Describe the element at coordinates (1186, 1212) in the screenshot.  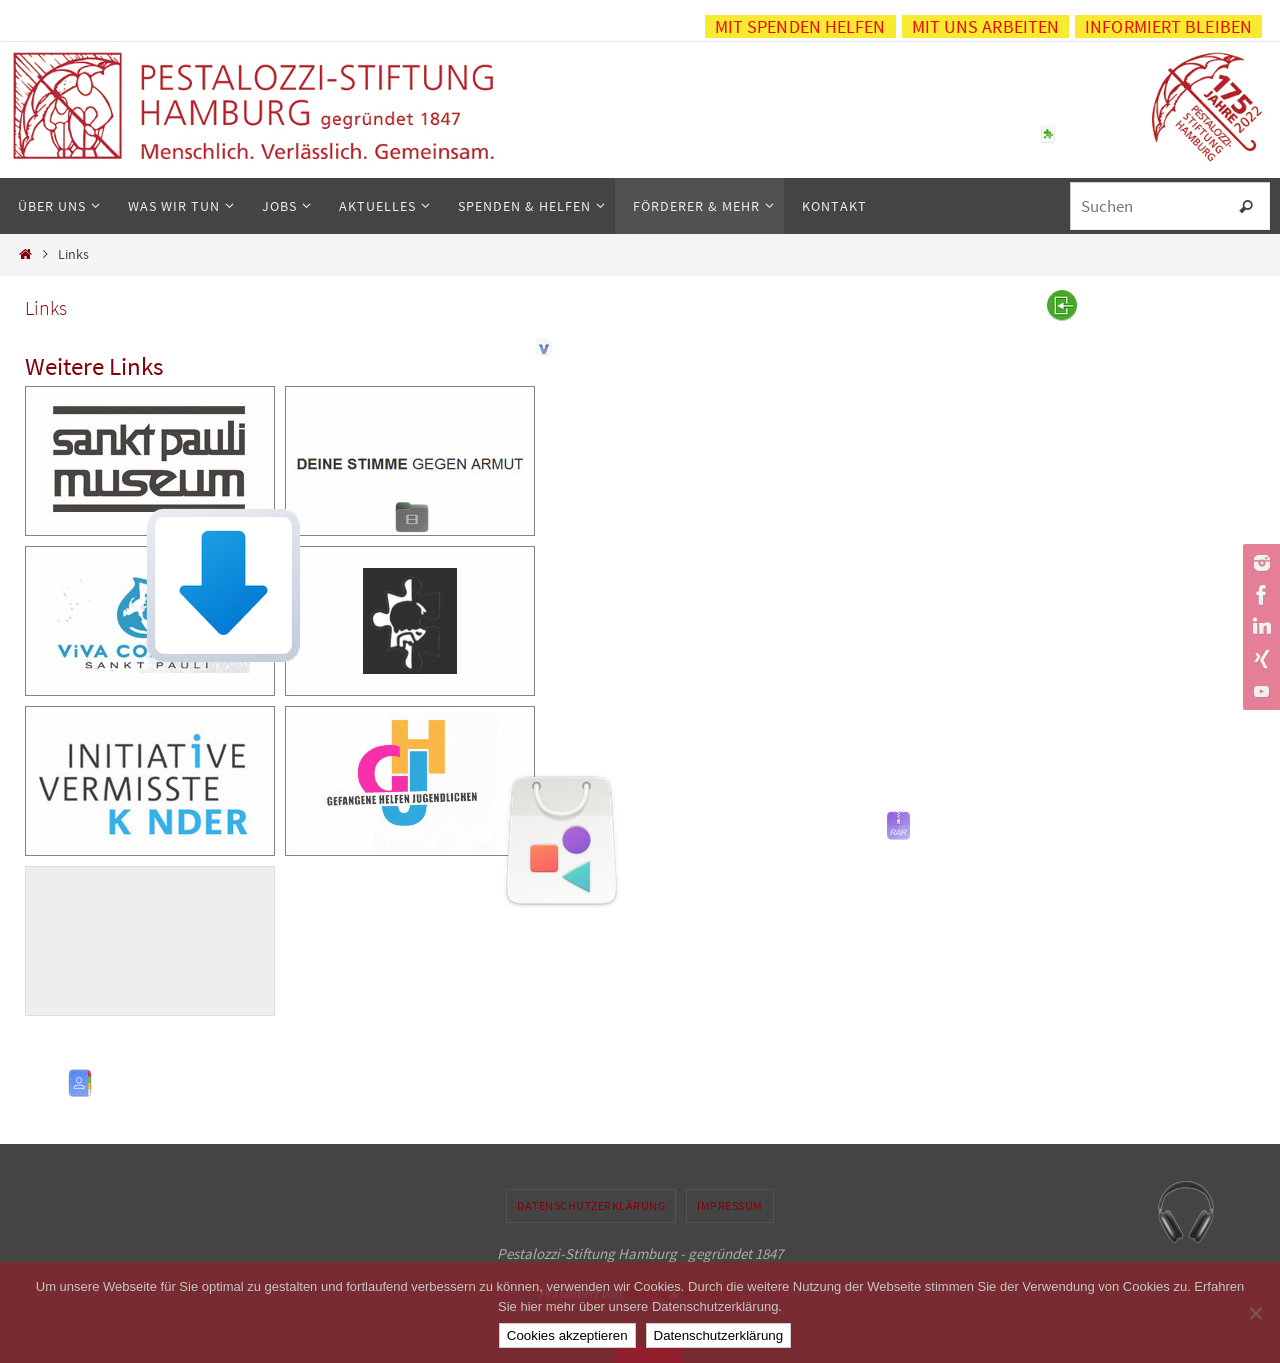
I see `connect bluetooth headphones` at that location.